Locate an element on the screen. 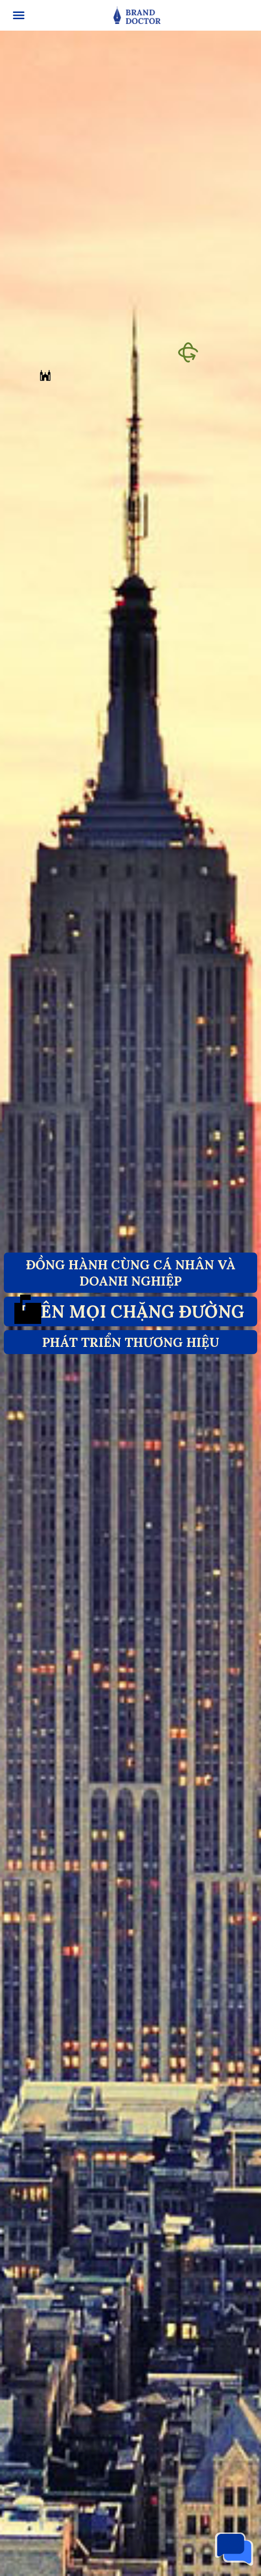 This screenshot has height=2576, width=261. rotate object in 3D space is located at coordinates (188, 352).